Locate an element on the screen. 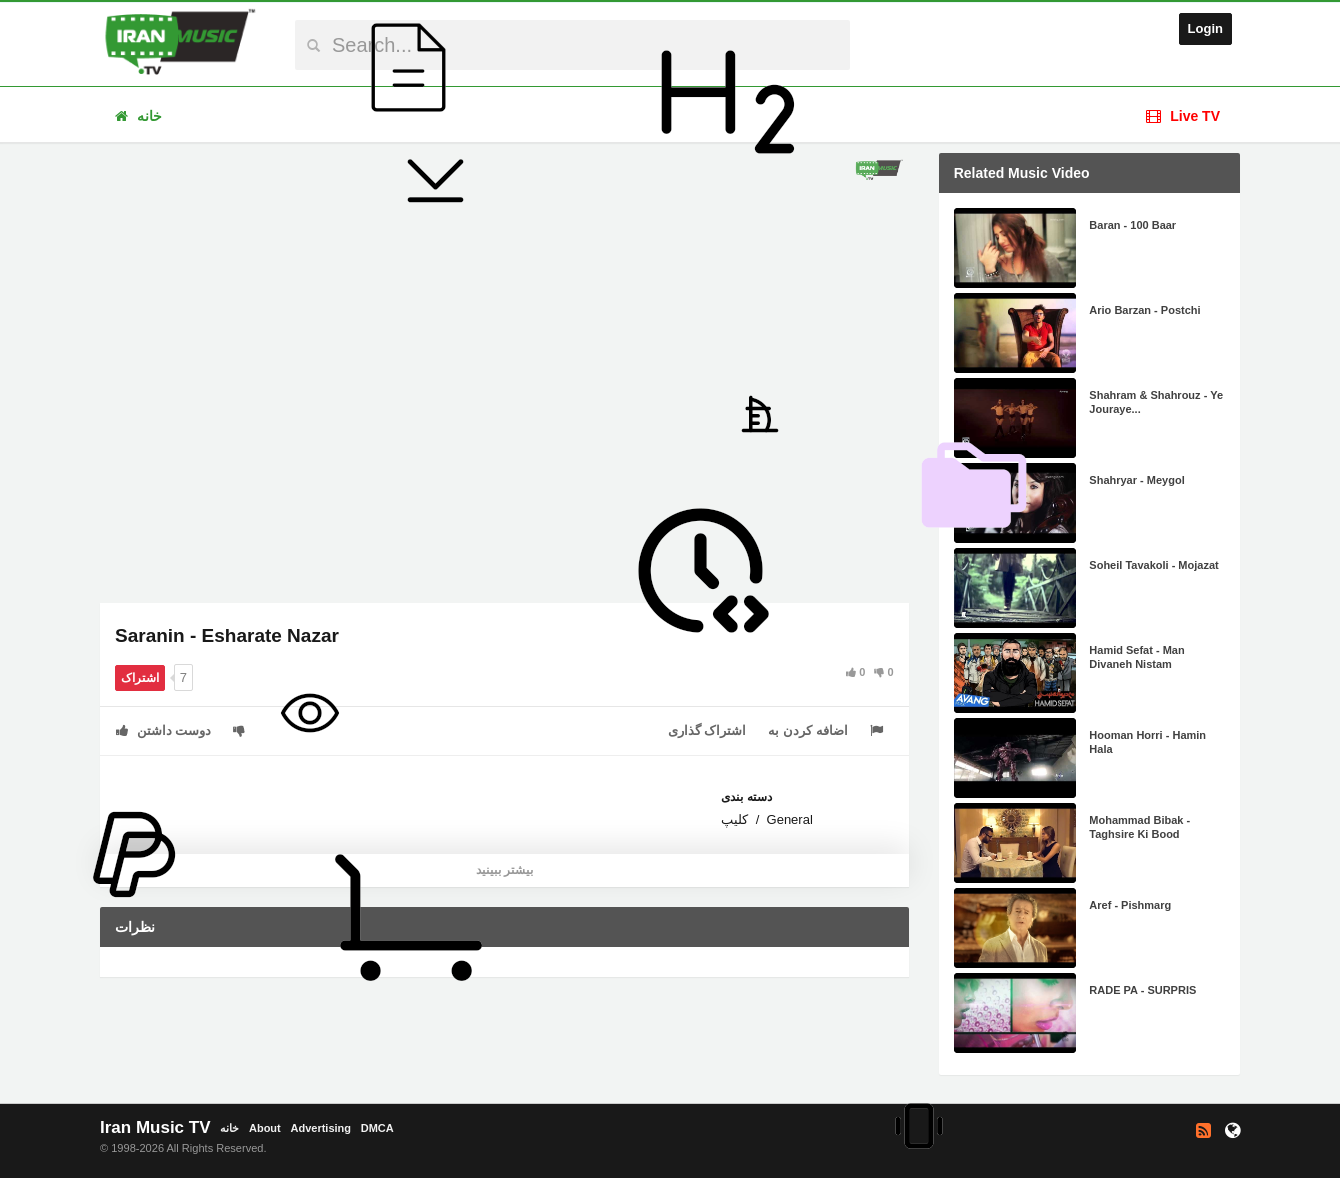  pay with PayPal is located at coordinates (132, 854).